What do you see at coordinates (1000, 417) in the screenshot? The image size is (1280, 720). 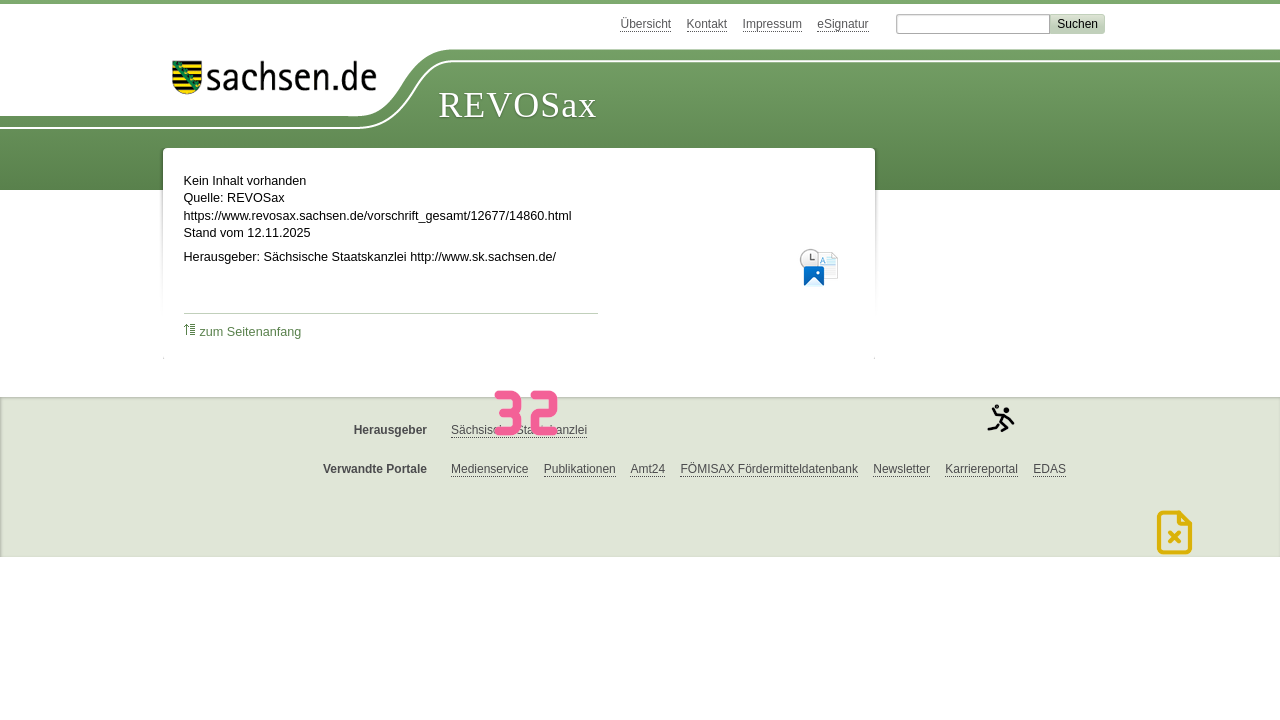 I see `access handball game or sports activity` at bounding box center [1000, 417].